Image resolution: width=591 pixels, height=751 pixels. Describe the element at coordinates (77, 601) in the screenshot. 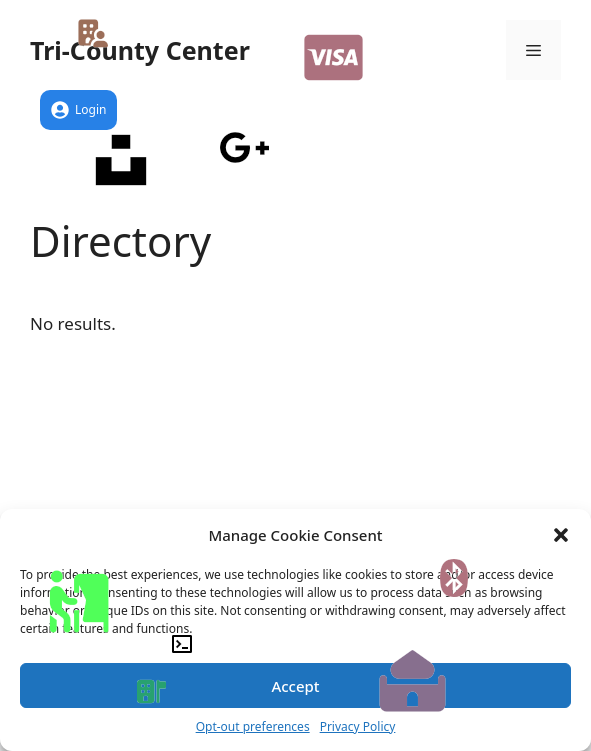

I see `access voting or polling booth` at that location.